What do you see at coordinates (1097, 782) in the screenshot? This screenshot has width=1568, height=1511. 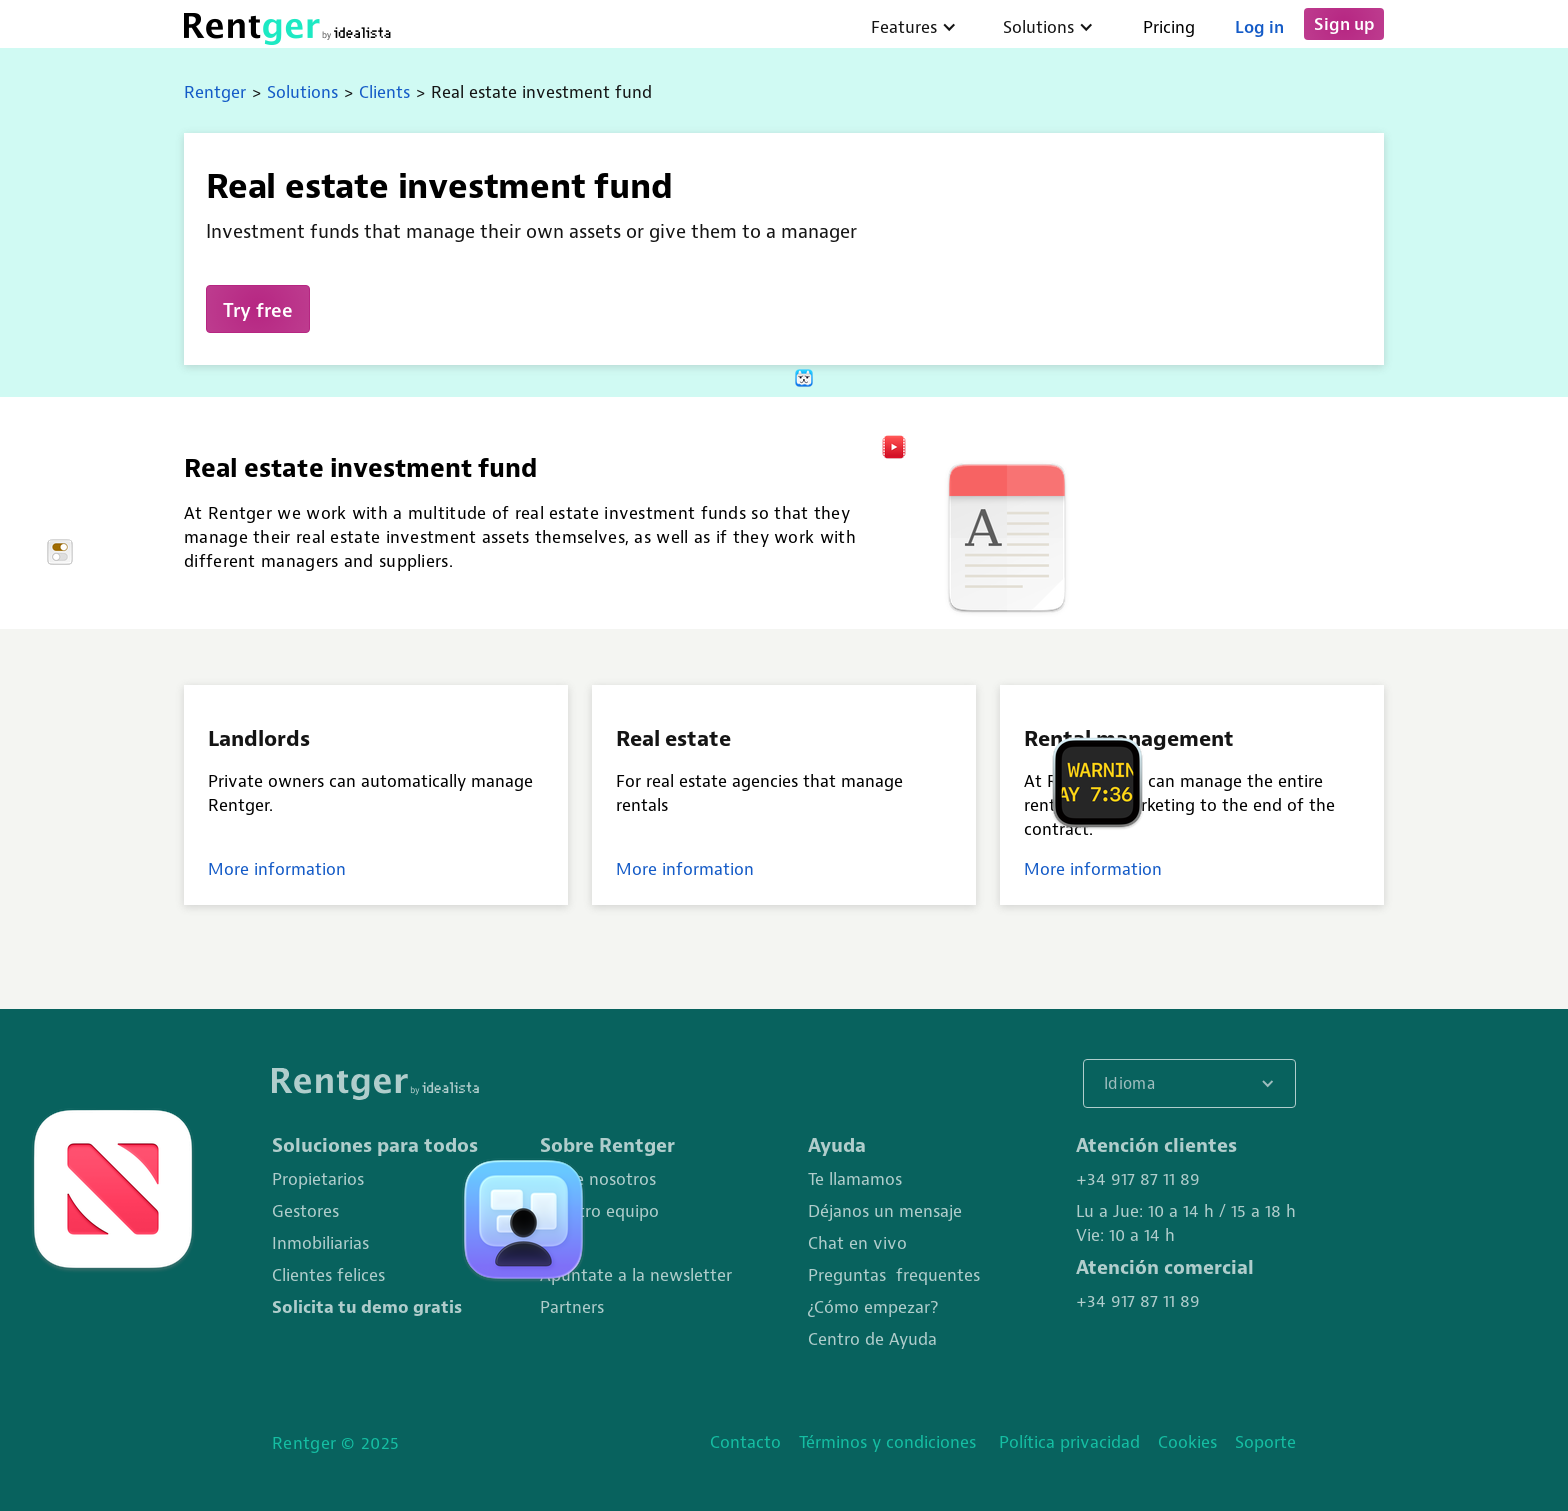 I see `open the console app to view system logs` at bounding box center [1097, 782].